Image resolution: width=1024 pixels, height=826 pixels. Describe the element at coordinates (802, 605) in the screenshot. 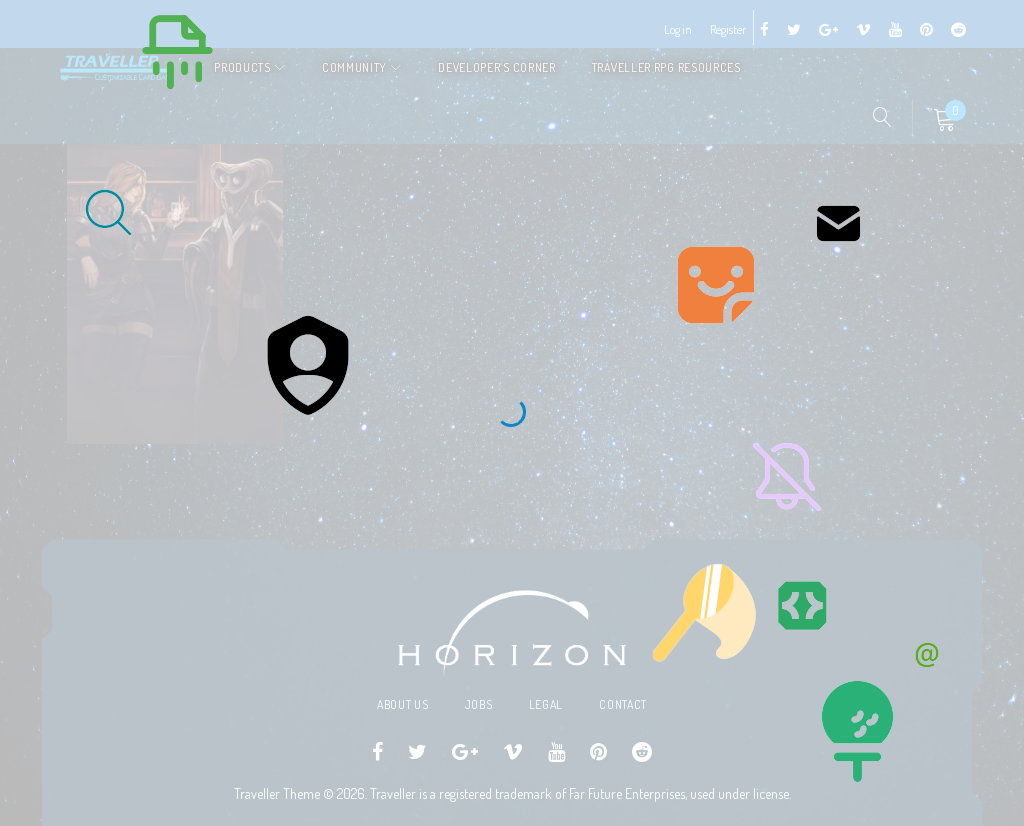

I see `indicates active developer badge status on Discord` at that location.